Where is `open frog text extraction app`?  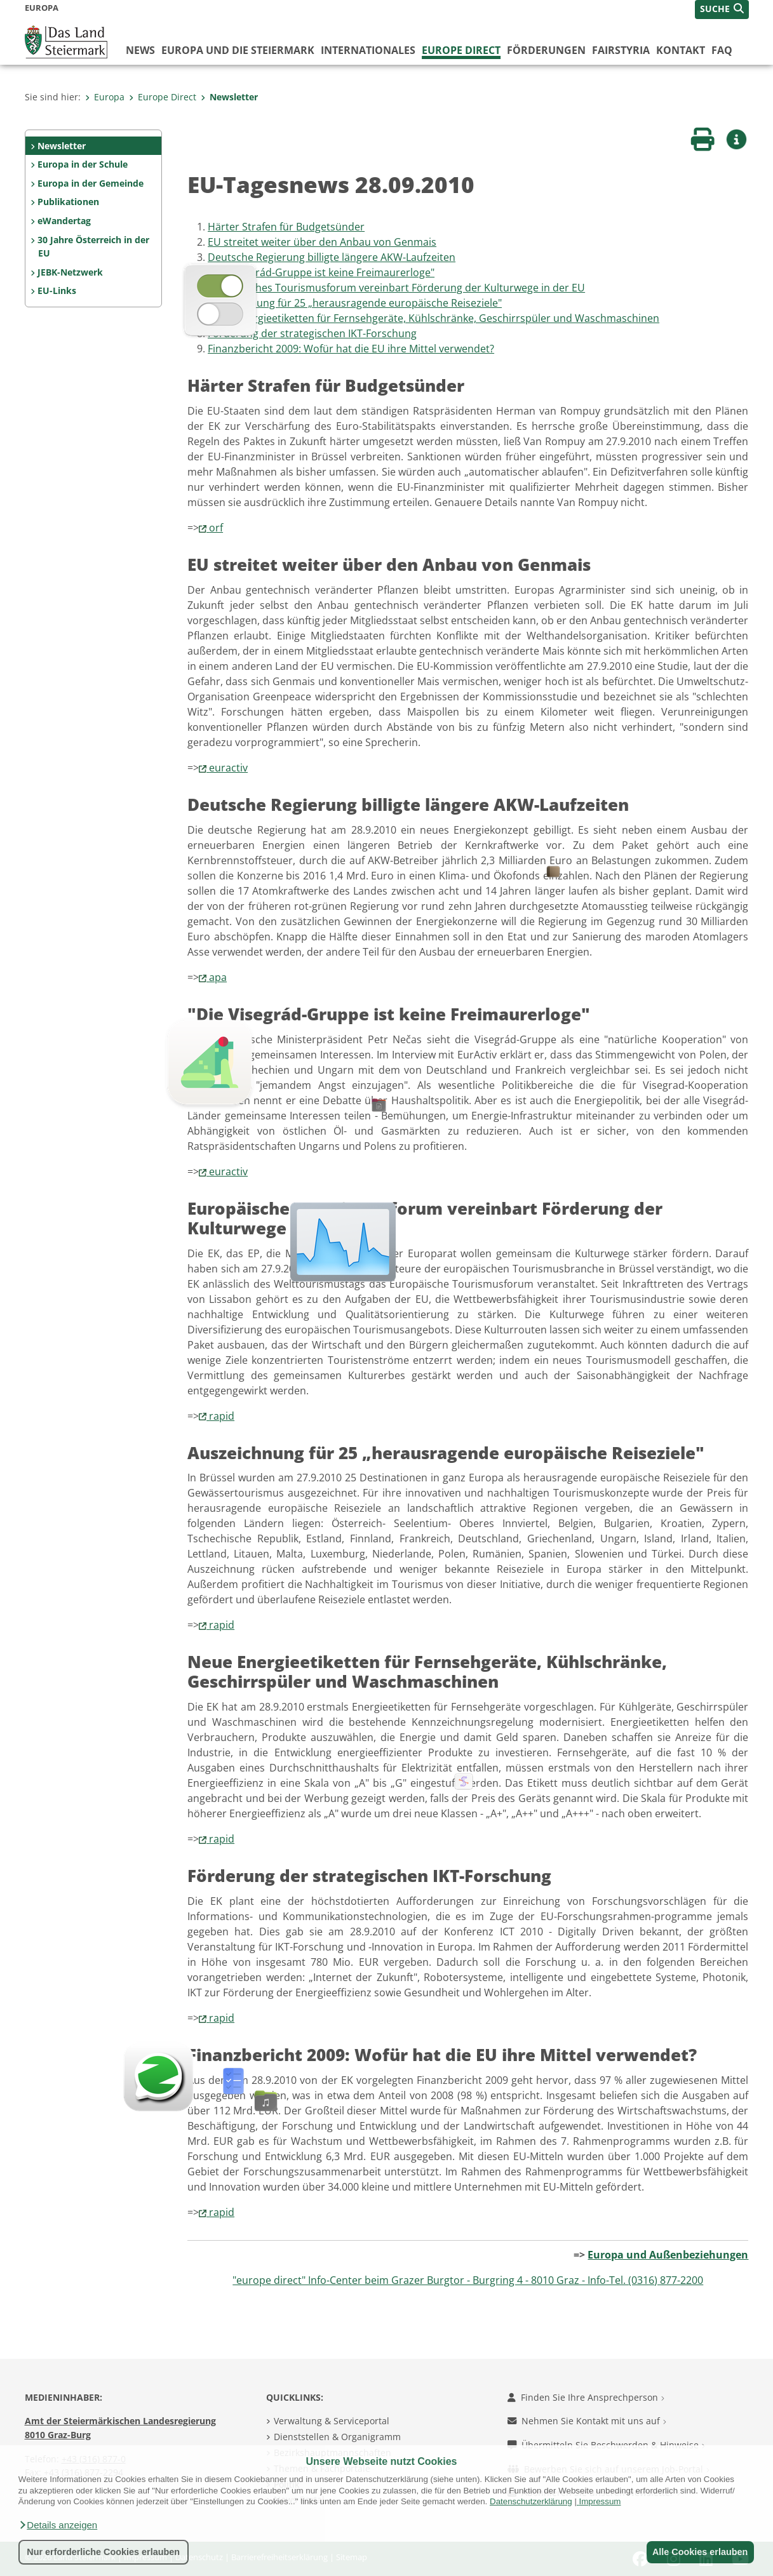 open frog text extraction app is located at coordinates (210, 1062).